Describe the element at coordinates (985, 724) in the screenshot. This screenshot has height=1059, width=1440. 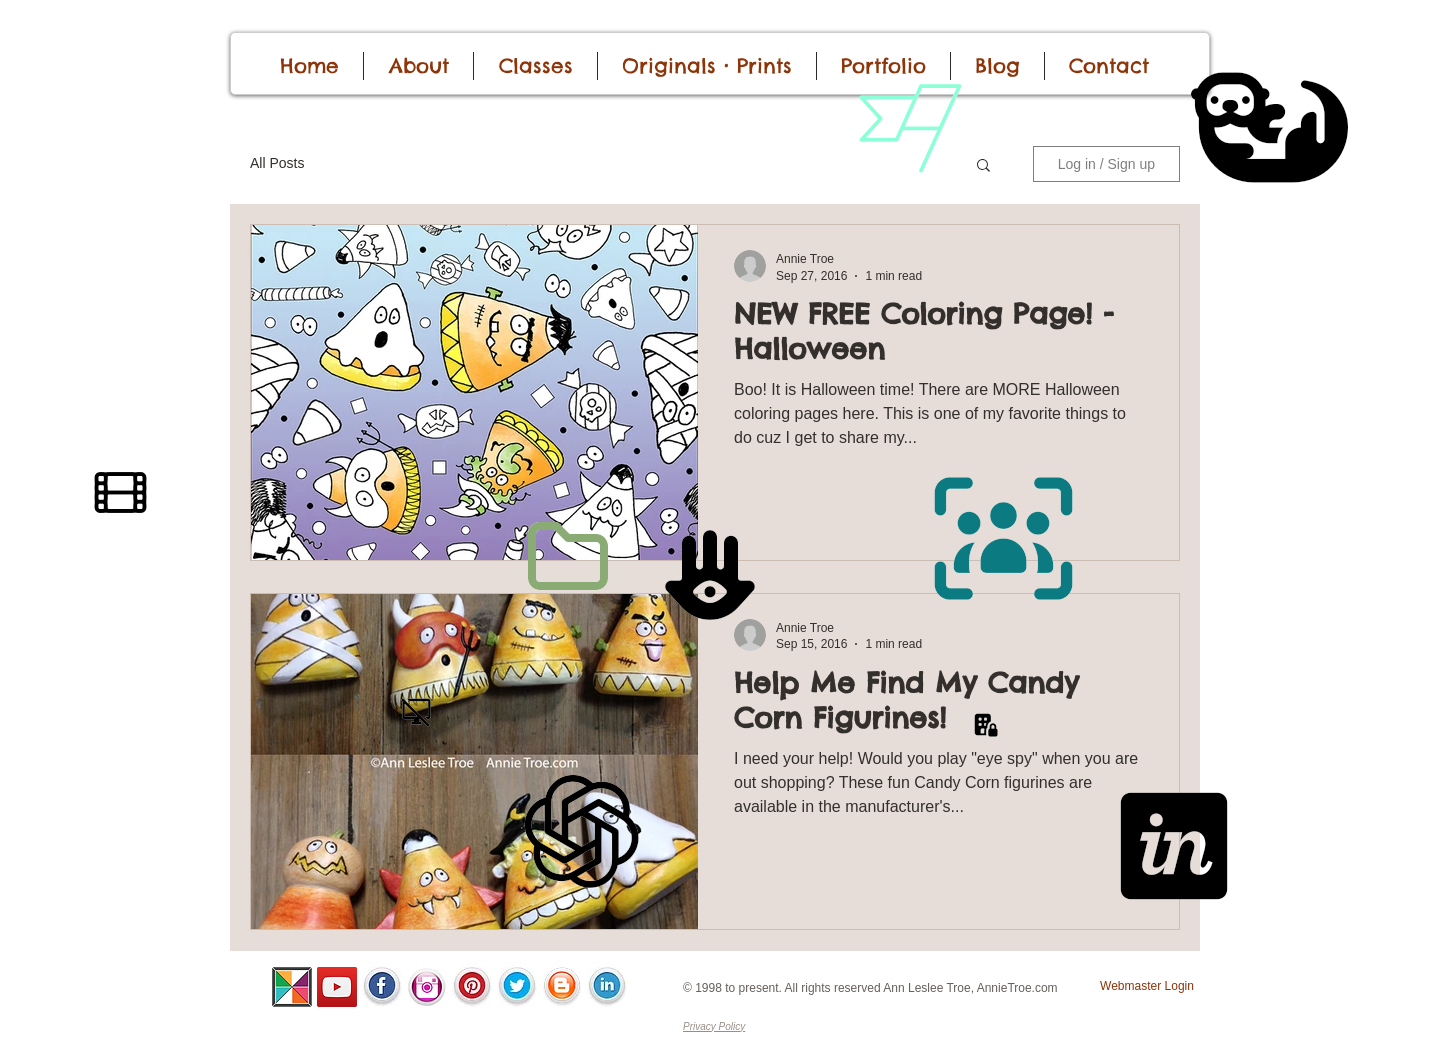
I see `secure building access control` at that location.